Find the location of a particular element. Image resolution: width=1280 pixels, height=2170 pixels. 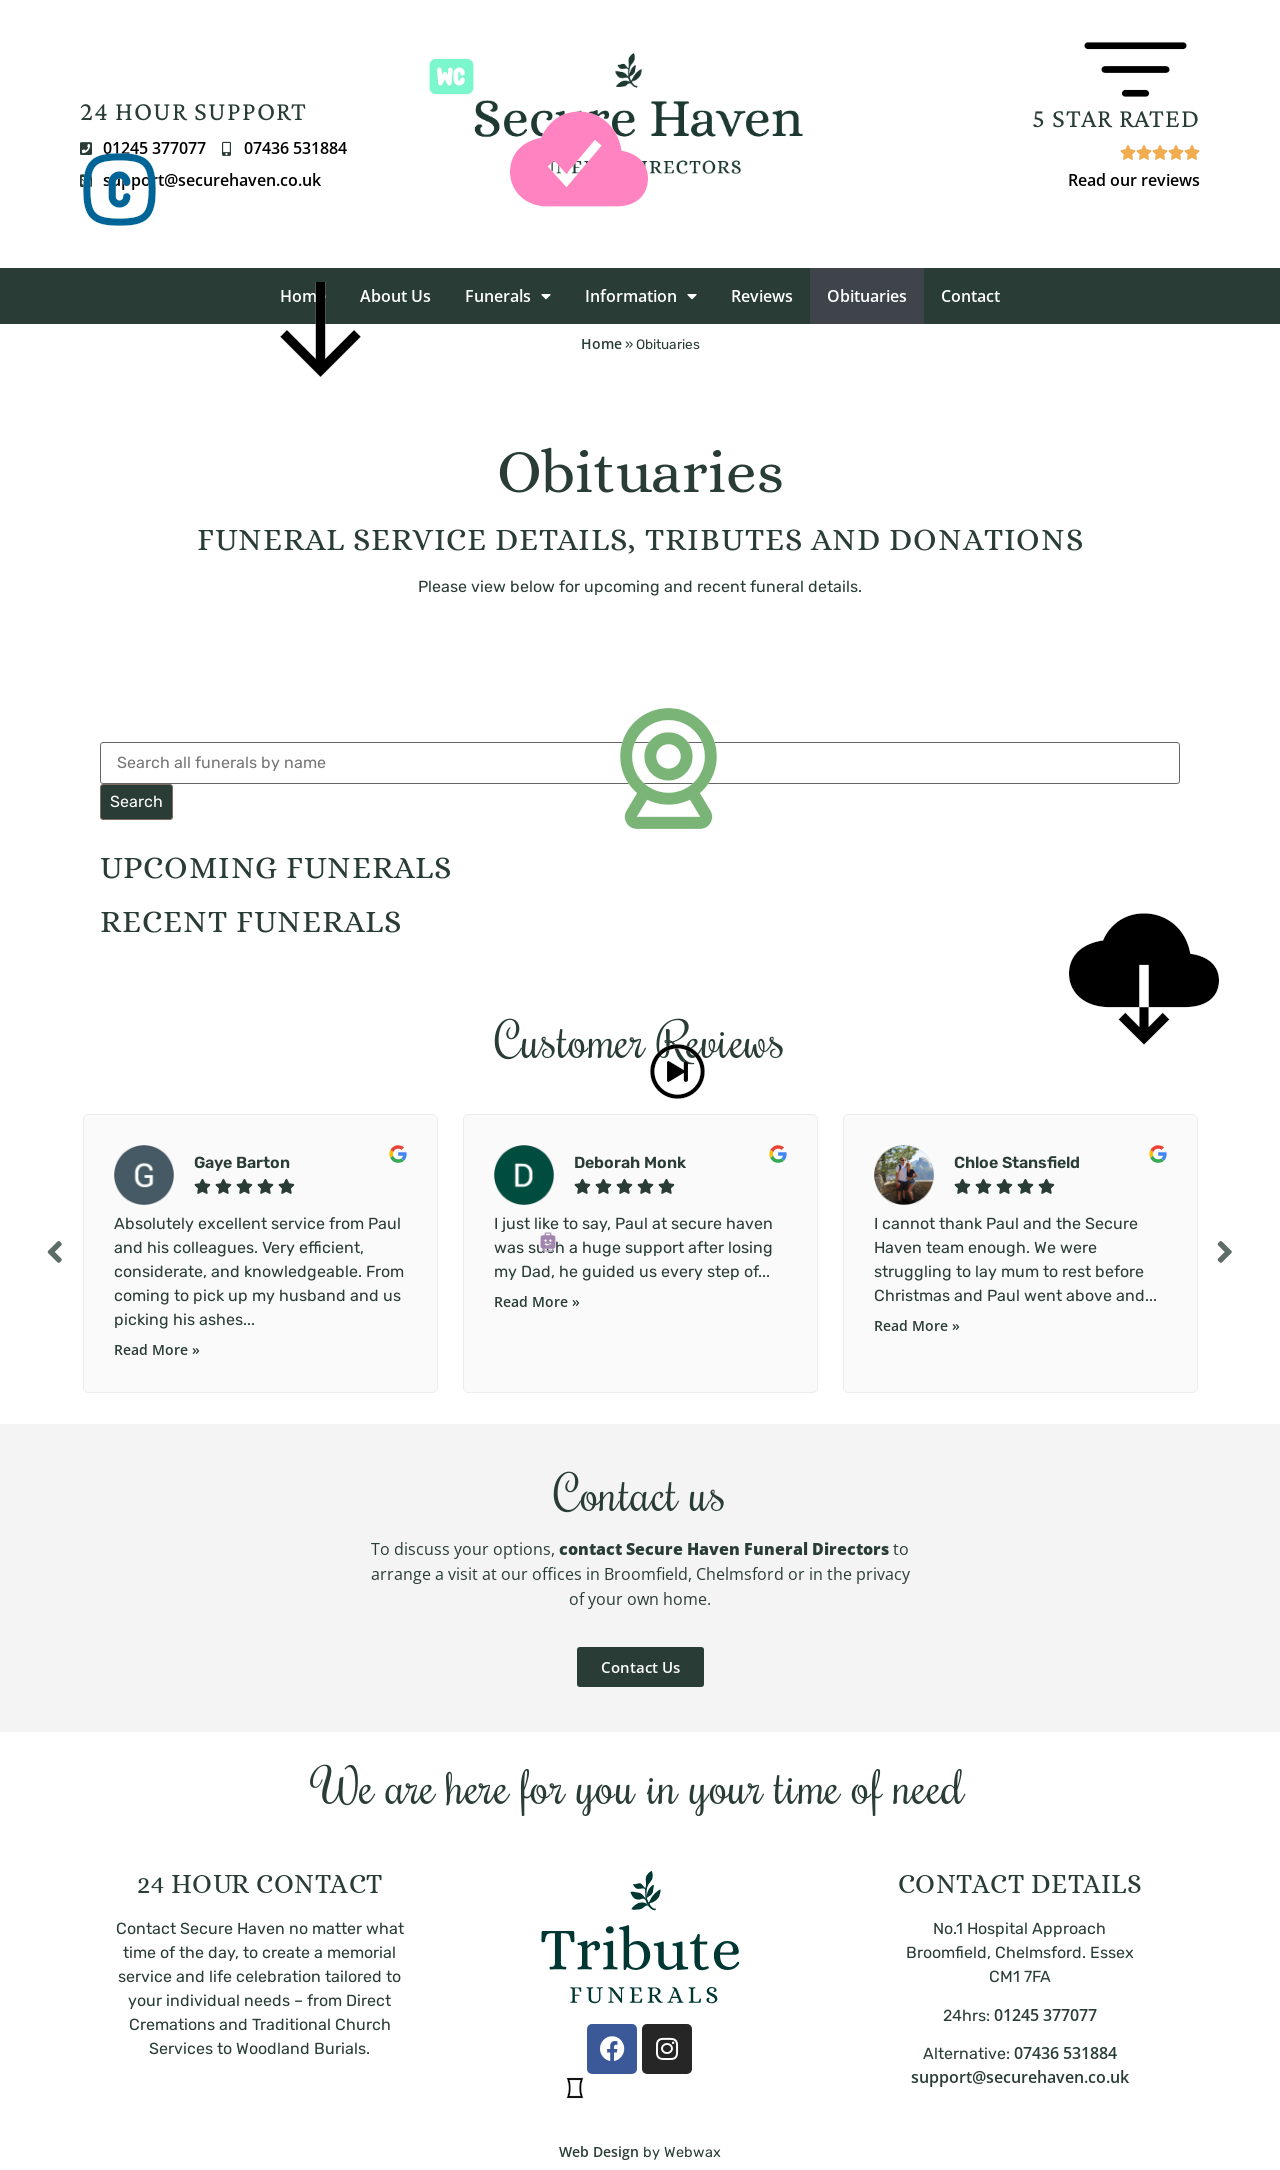

filter or sort content is located at coordinates (1135, 69).